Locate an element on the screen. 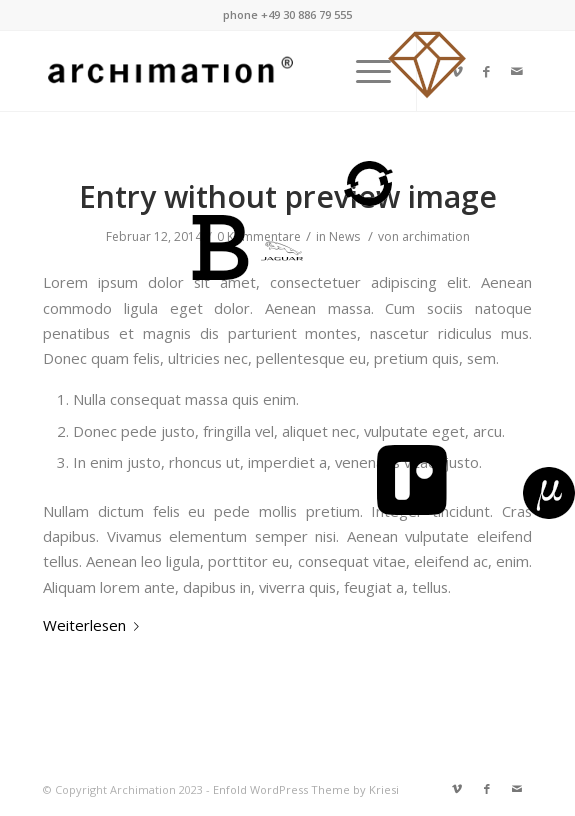 This screenshot has height=816, width=575. open microeditor application is located at coordinates (549, 493).